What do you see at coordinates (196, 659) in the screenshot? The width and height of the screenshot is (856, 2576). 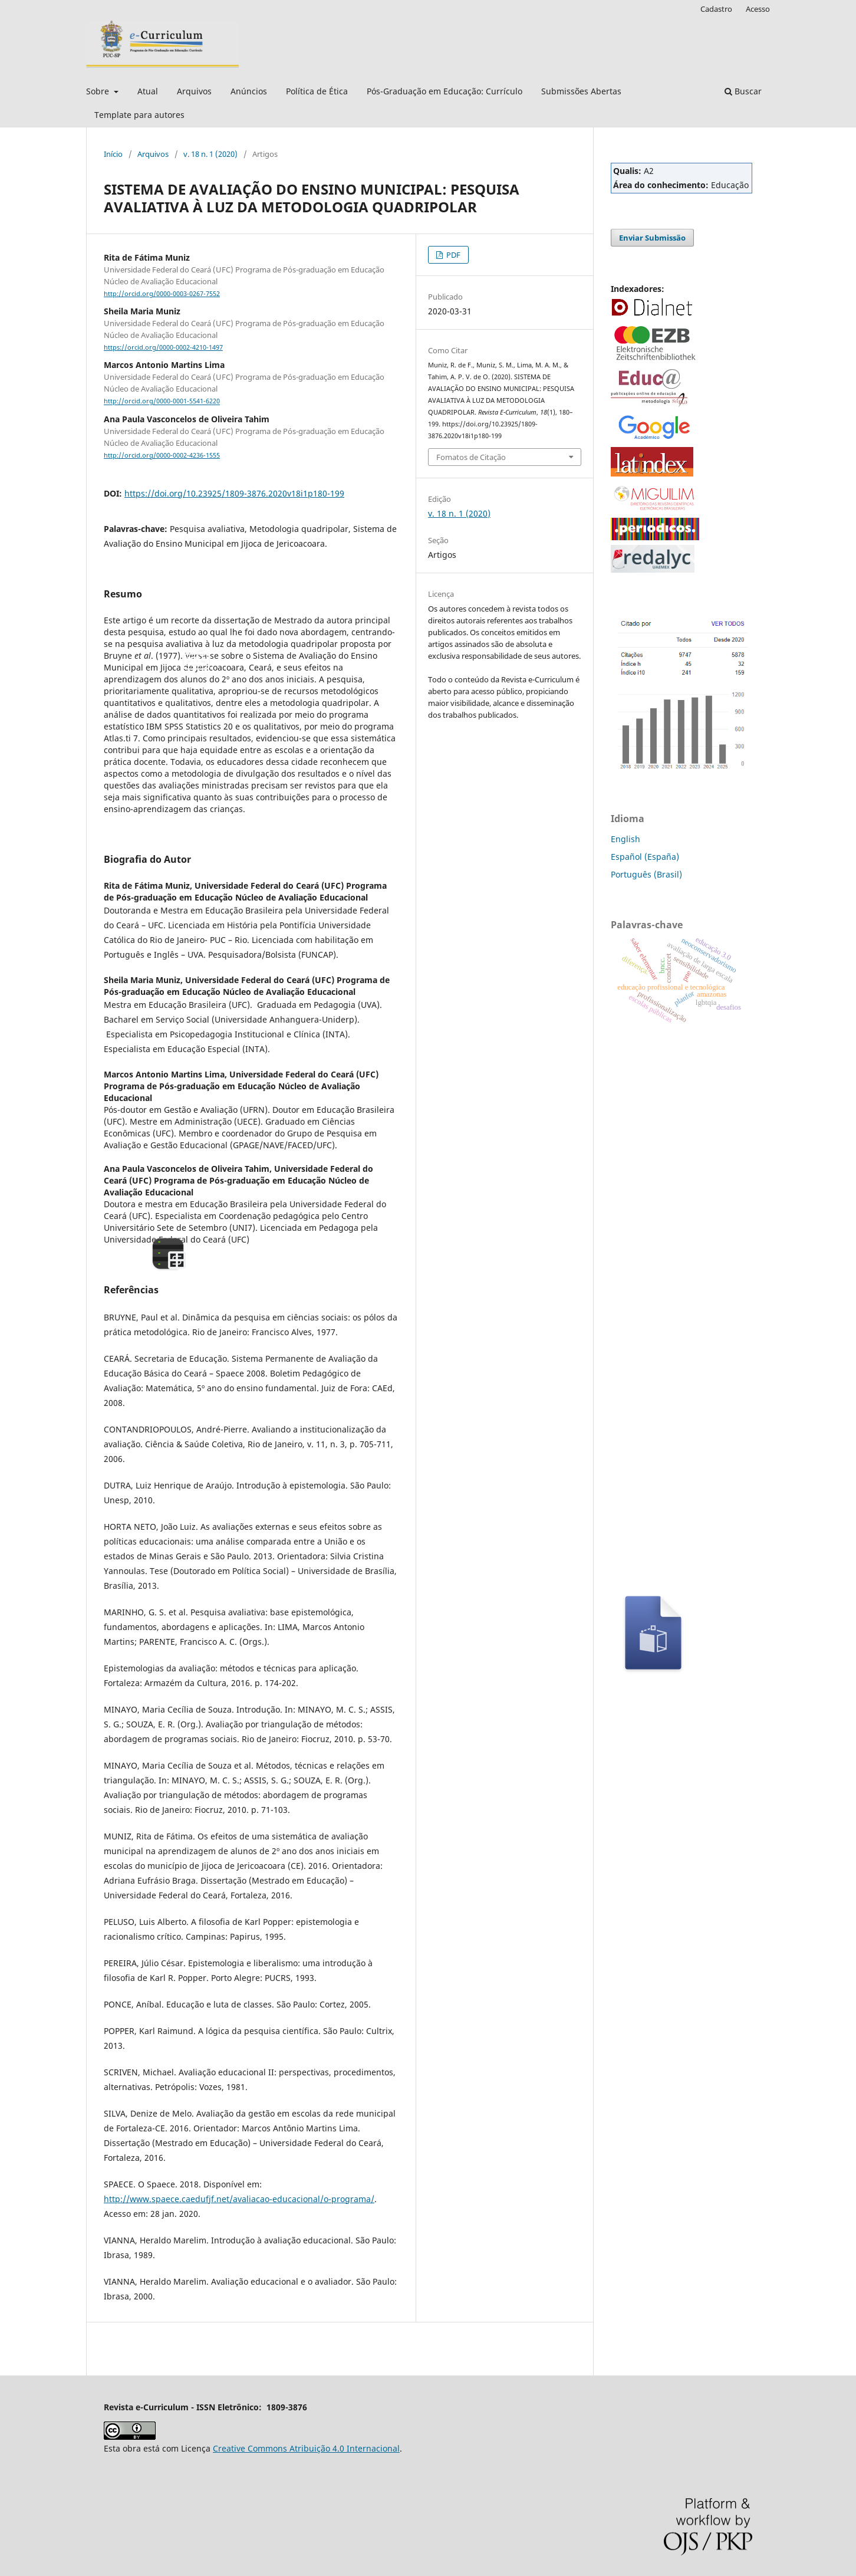 I see `switch keyboard layout or language` at bounding box center [196, 659].